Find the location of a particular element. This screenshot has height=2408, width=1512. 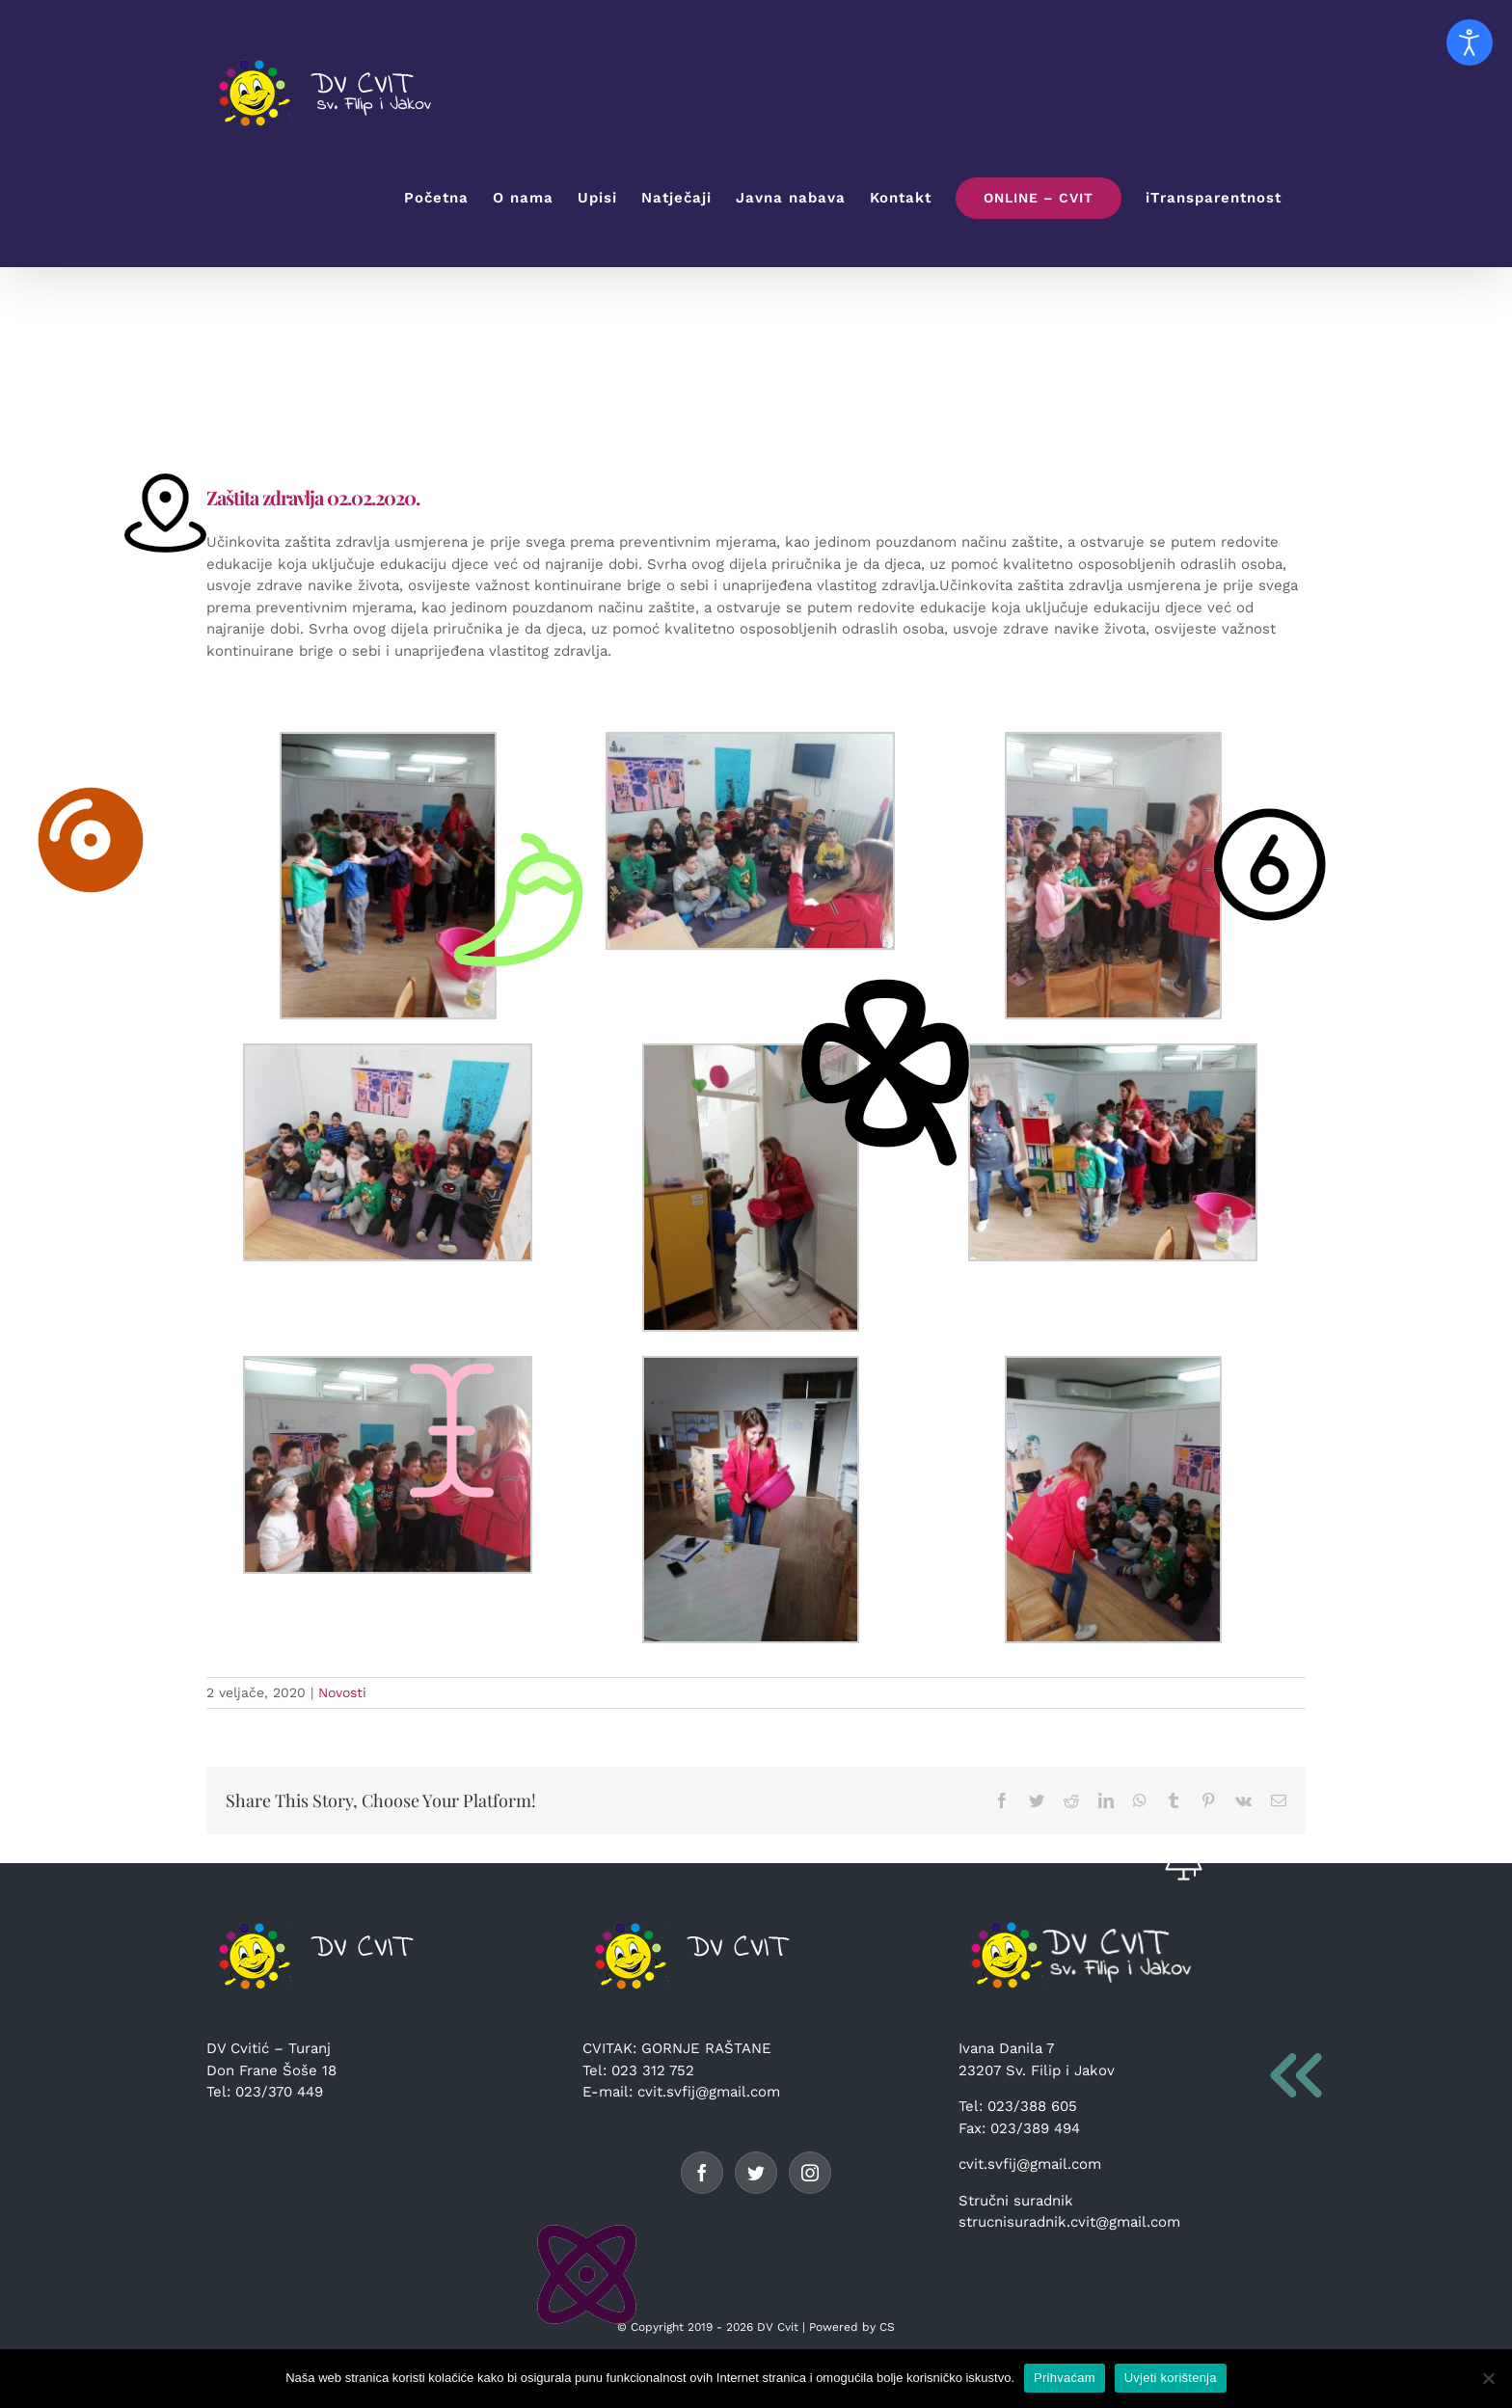

access music or audio library is located at coordinates (91, 840).